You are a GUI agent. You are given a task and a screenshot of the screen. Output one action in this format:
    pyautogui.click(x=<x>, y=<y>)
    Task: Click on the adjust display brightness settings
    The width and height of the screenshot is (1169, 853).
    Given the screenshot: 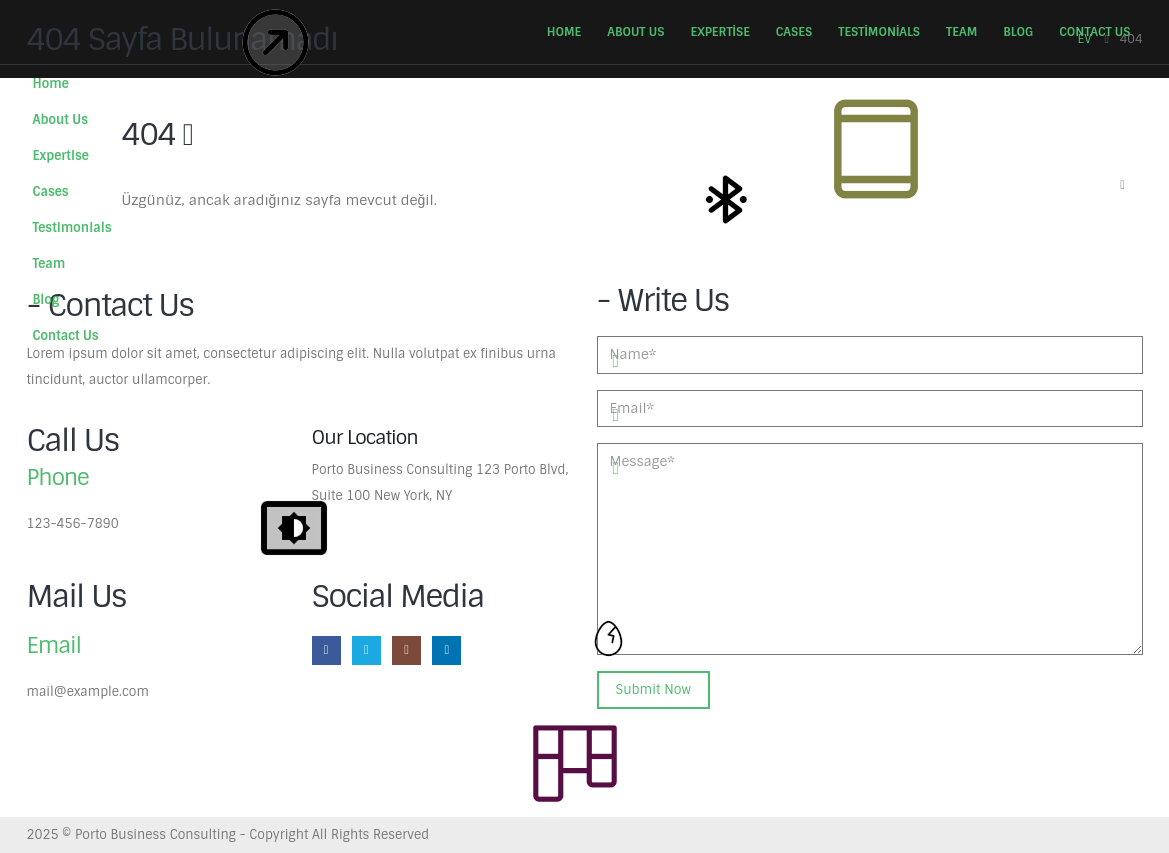 What is the action you would take?
    pyautogui.click(x=294, y=528)
    